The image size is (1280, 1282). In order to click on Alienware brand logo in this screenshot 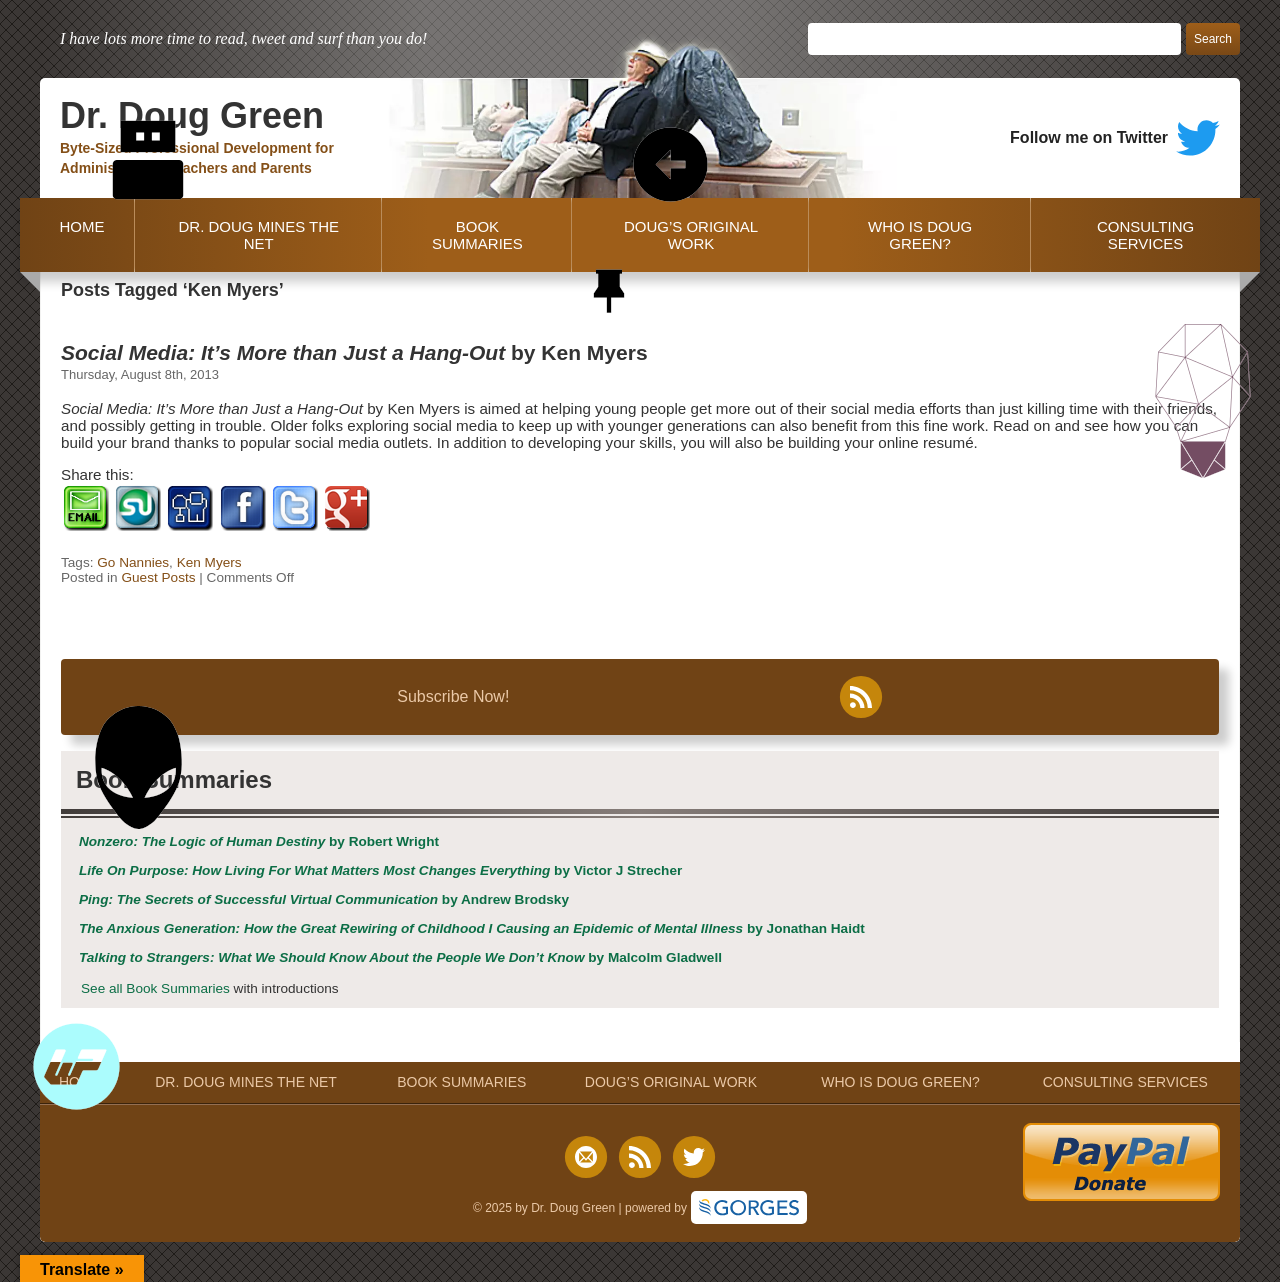, I will do `click(138, 767)`.